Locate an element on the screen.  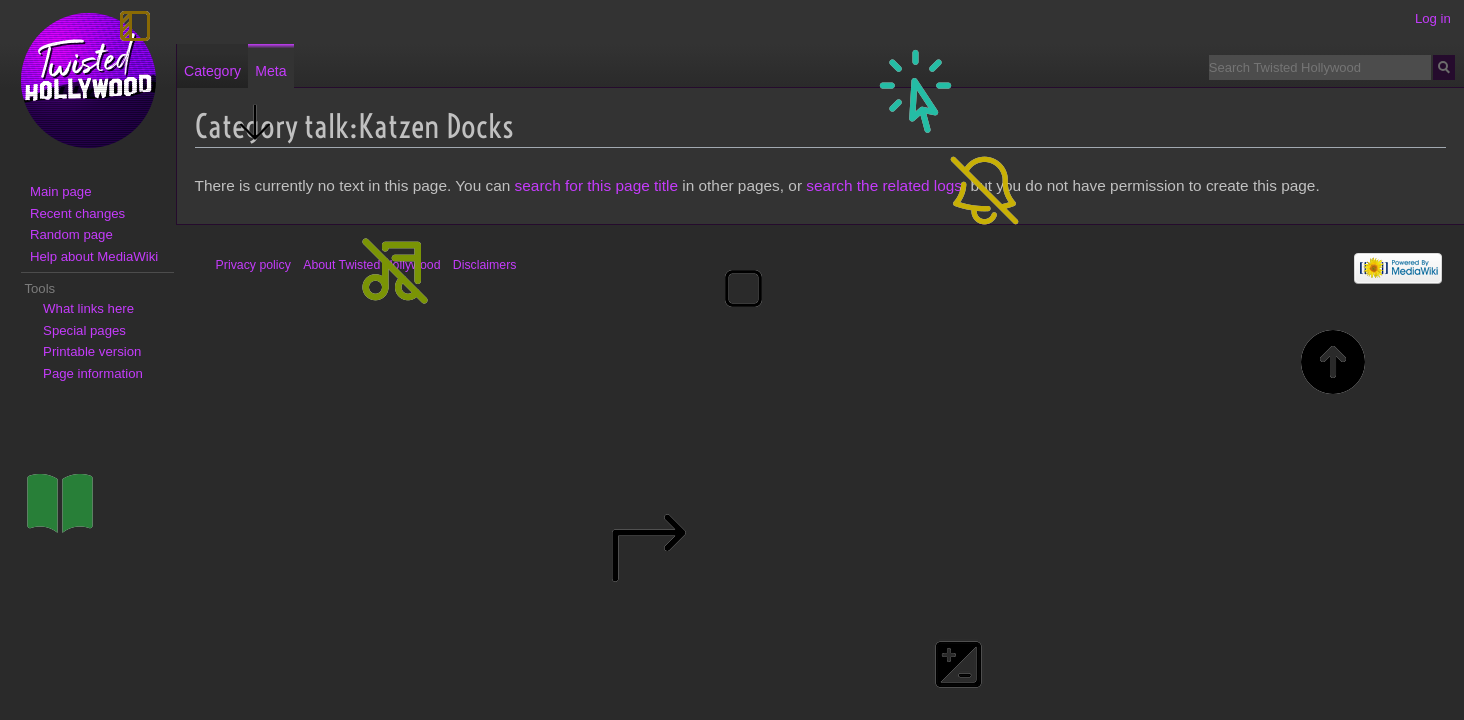
redirect or forward content is located at coordinates (649, 548).